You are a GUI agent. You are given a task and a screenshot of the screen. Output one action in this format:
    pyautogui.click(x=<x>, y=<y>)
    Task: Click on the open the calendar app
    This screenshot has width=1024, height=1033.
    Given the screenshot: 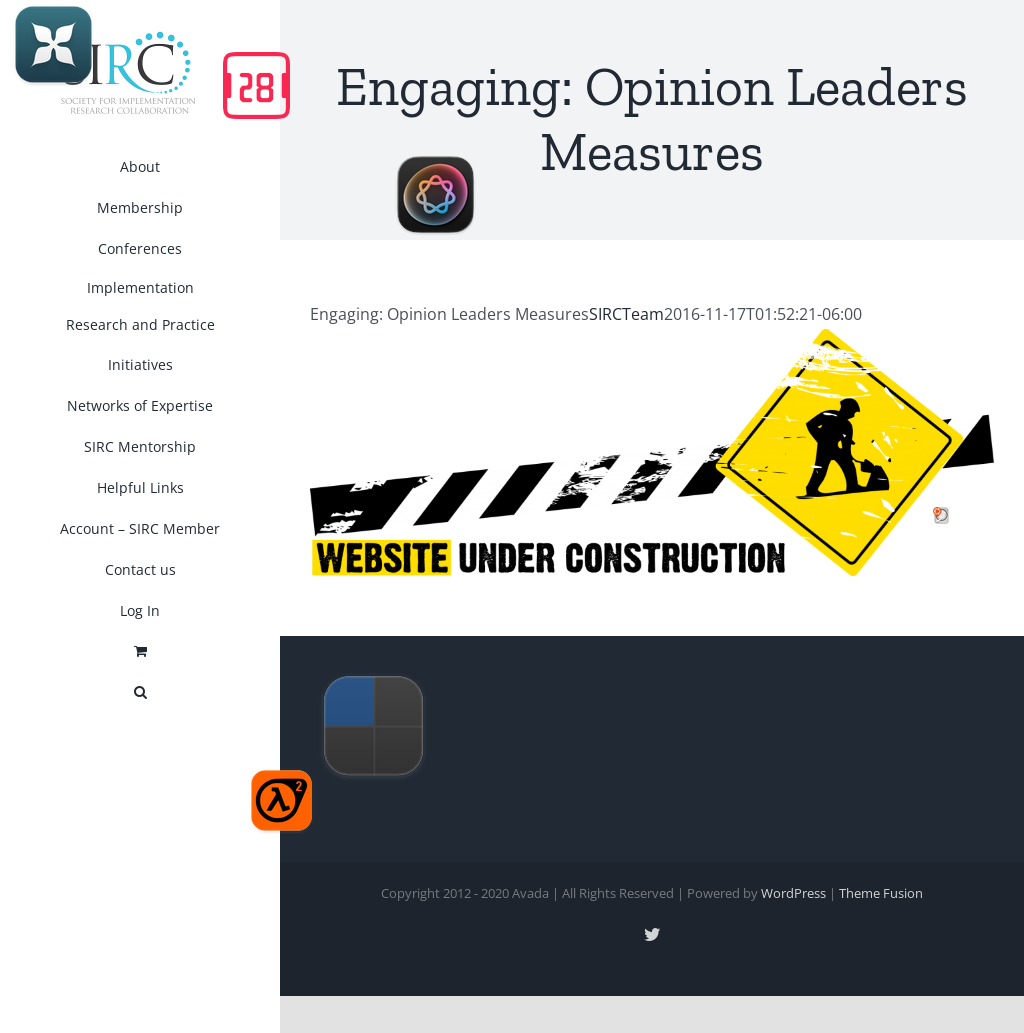 What is the action you would take?
    pyautogui.click(x=256, y=85)
    